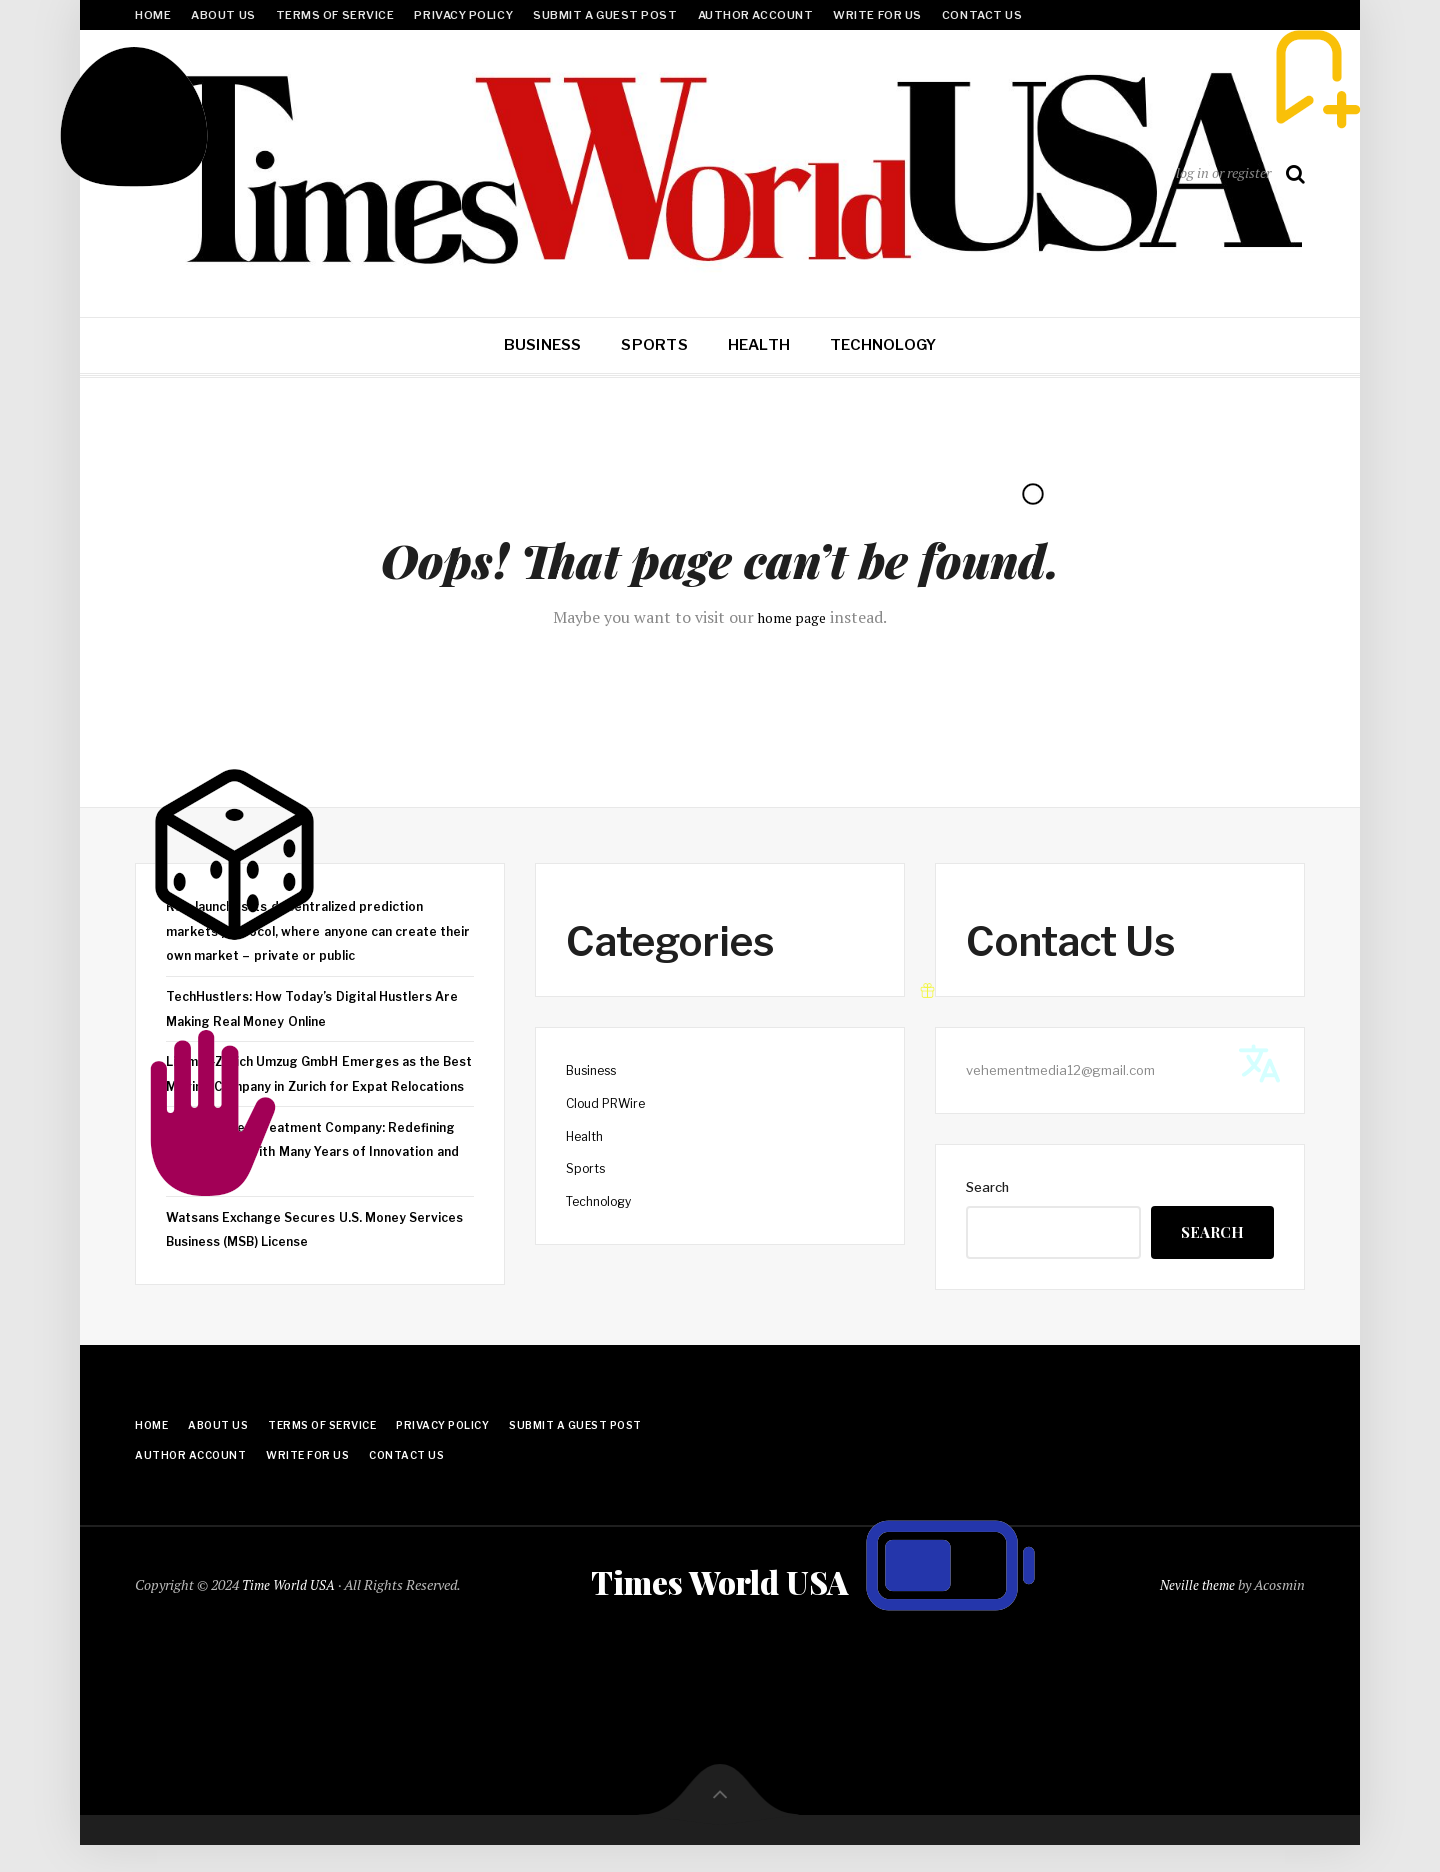  Describe the element at coordinates (950, 1565) in the screenshot. I see `indicates battery at 50% charge level` at that location.